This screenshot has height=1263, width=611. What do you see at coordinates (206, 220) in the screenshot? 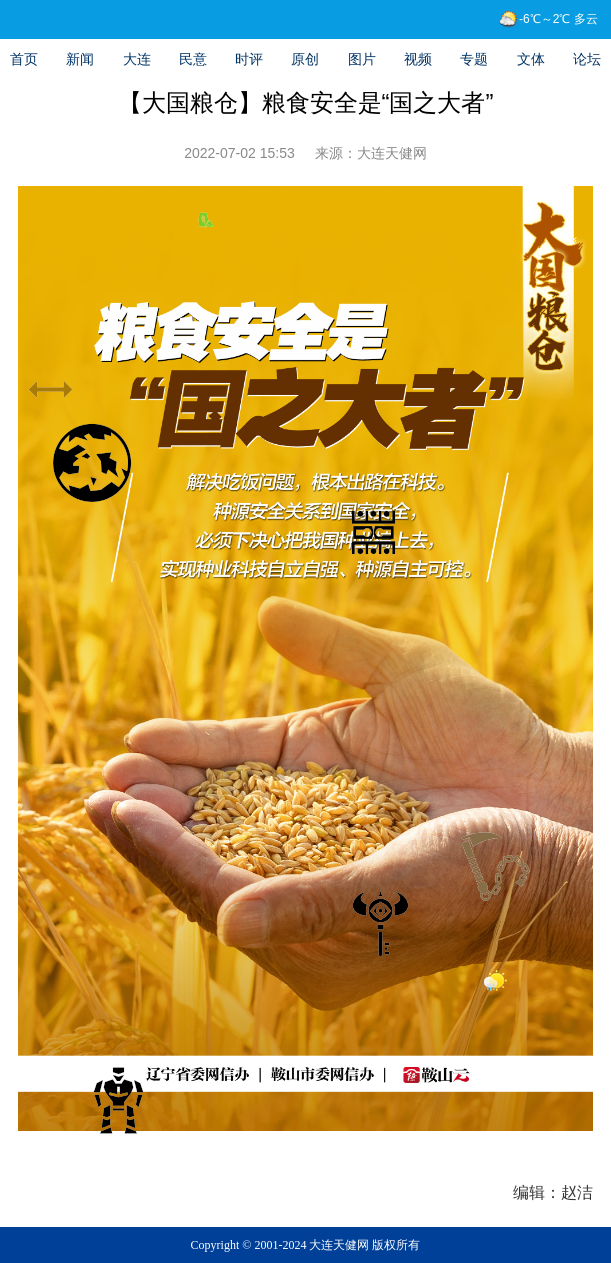
I see `indicates grain or wheat ingredient` at bounding box center [206, 220].